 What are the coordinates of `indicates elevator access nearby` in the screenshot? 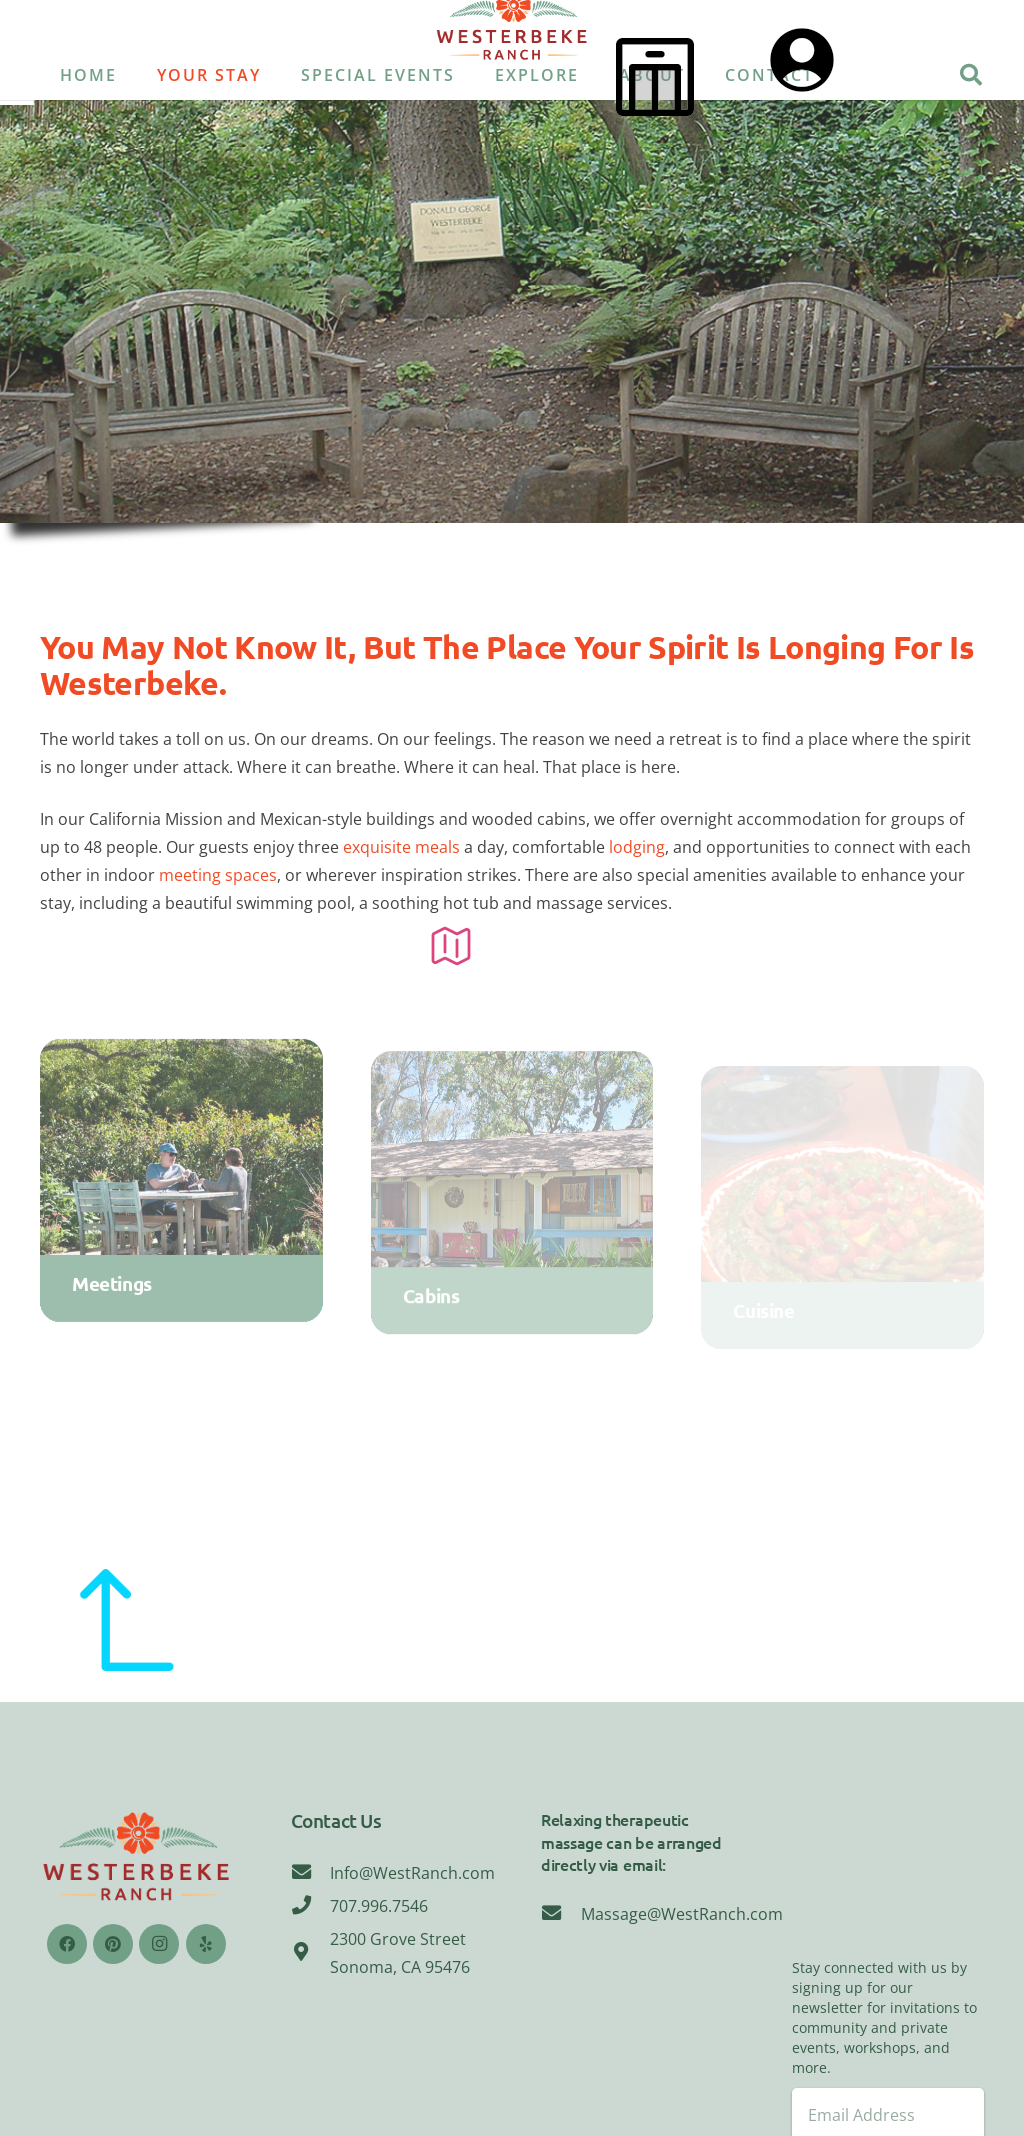 It's located at (655, 77).